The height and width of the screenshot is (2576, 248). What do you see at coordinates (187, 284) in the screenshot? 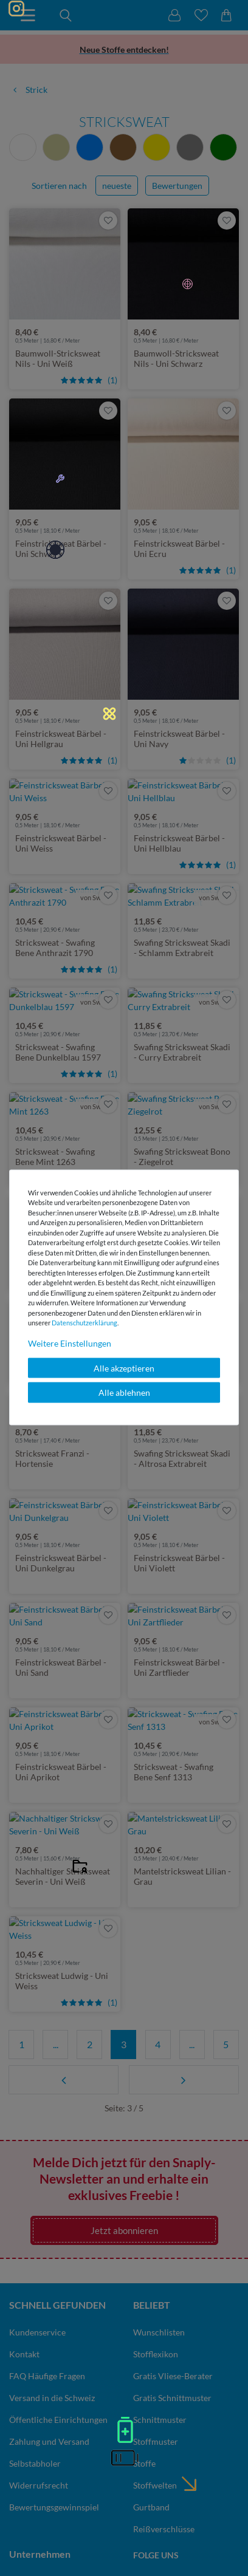
I see `view polar chart or radar graph data` at bounding box center [187, 284].